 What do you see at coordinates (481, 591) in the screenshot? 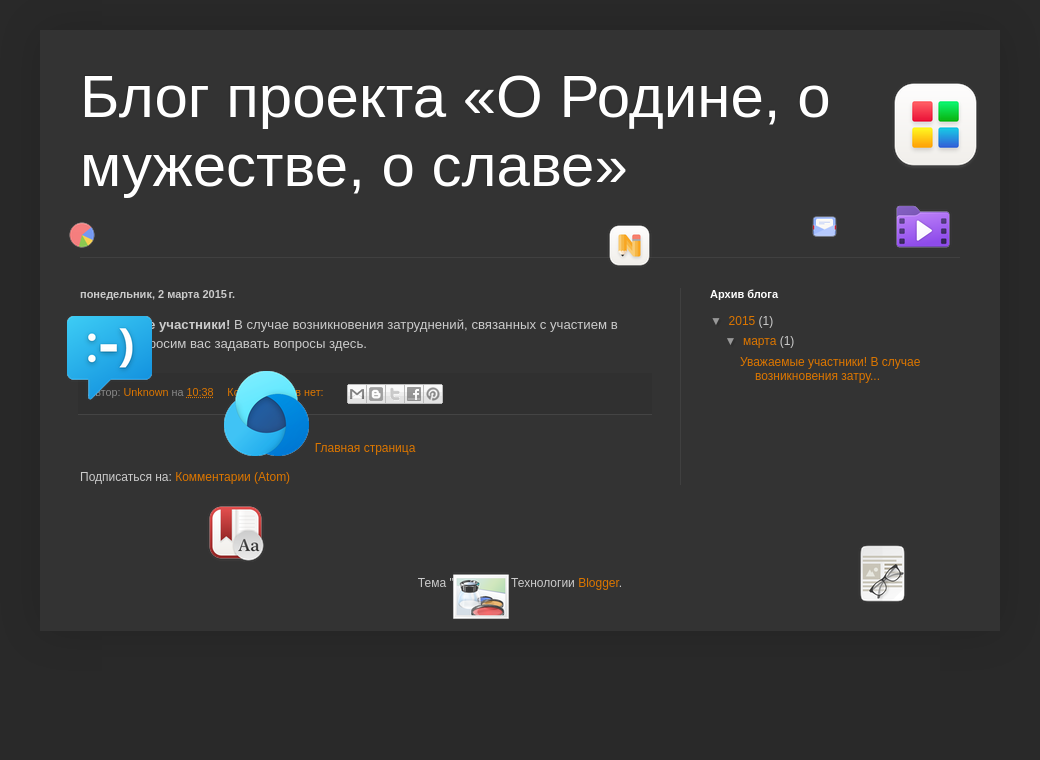
I see `view photos or images` at bounding box center [481, 591].